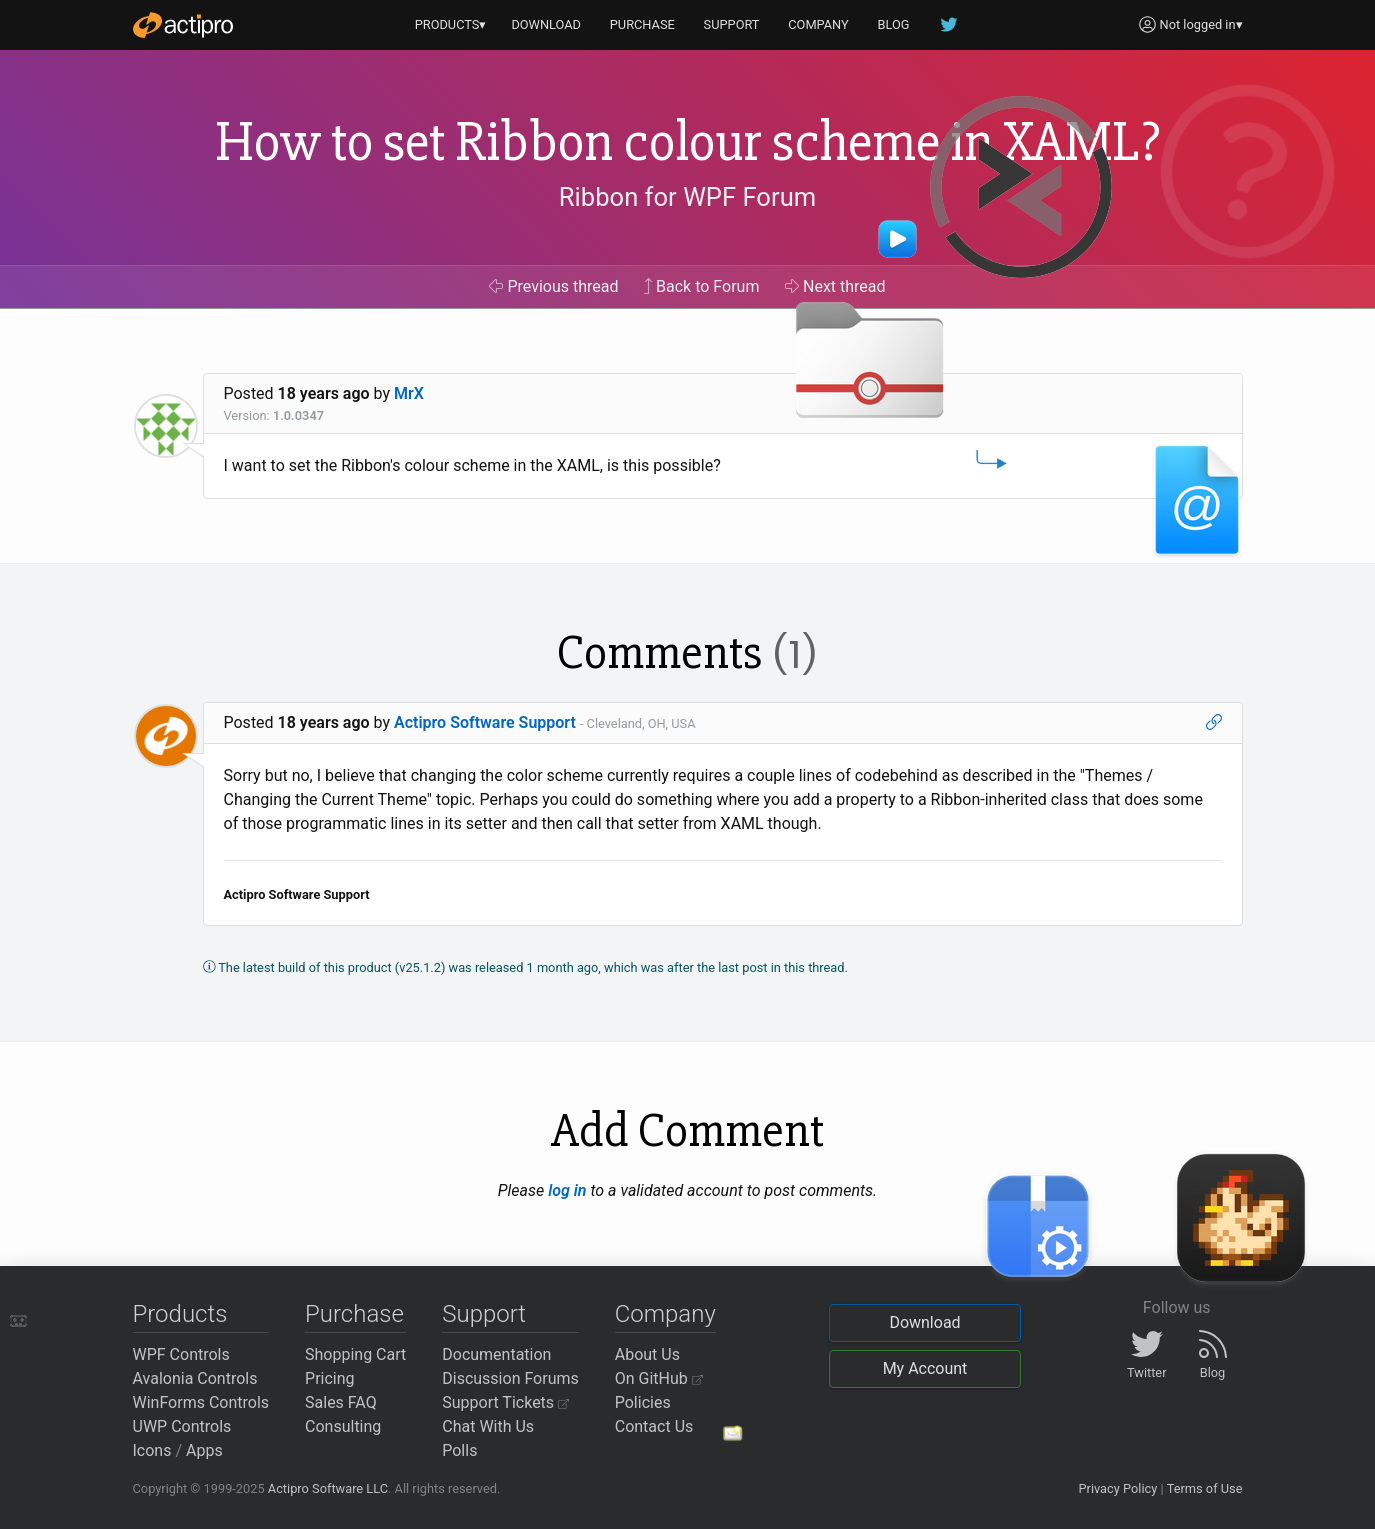  What do you see at coordinates (1197, 502) in the screenshot?
I see `address book or contacts file` at bounding box center [1197, 502].